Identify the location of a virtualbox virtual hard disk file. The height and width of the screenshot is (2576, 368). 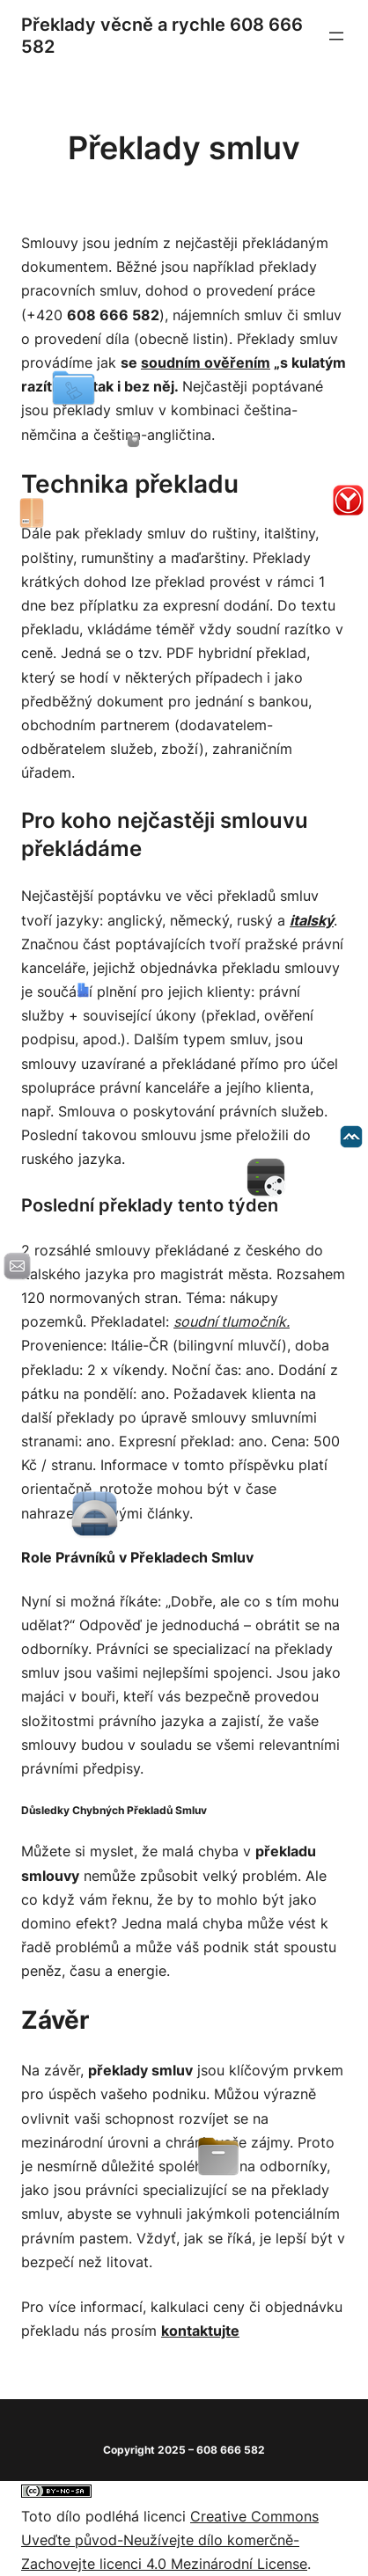
(83, 990).